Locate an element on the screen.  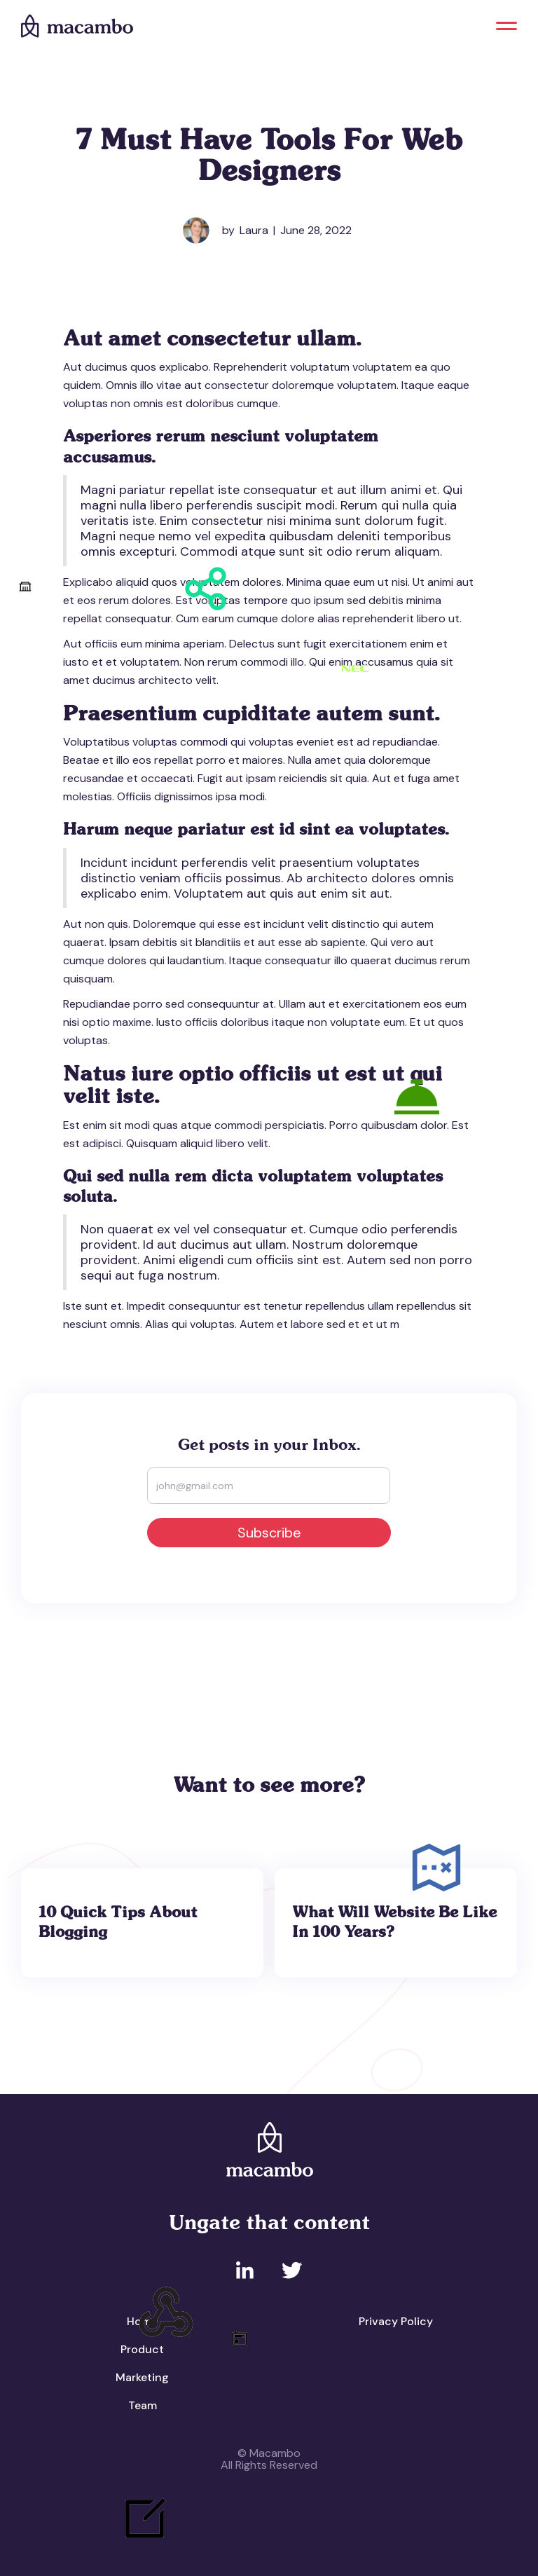
edit content in a text field or form is located at coordinates (144, 2519).